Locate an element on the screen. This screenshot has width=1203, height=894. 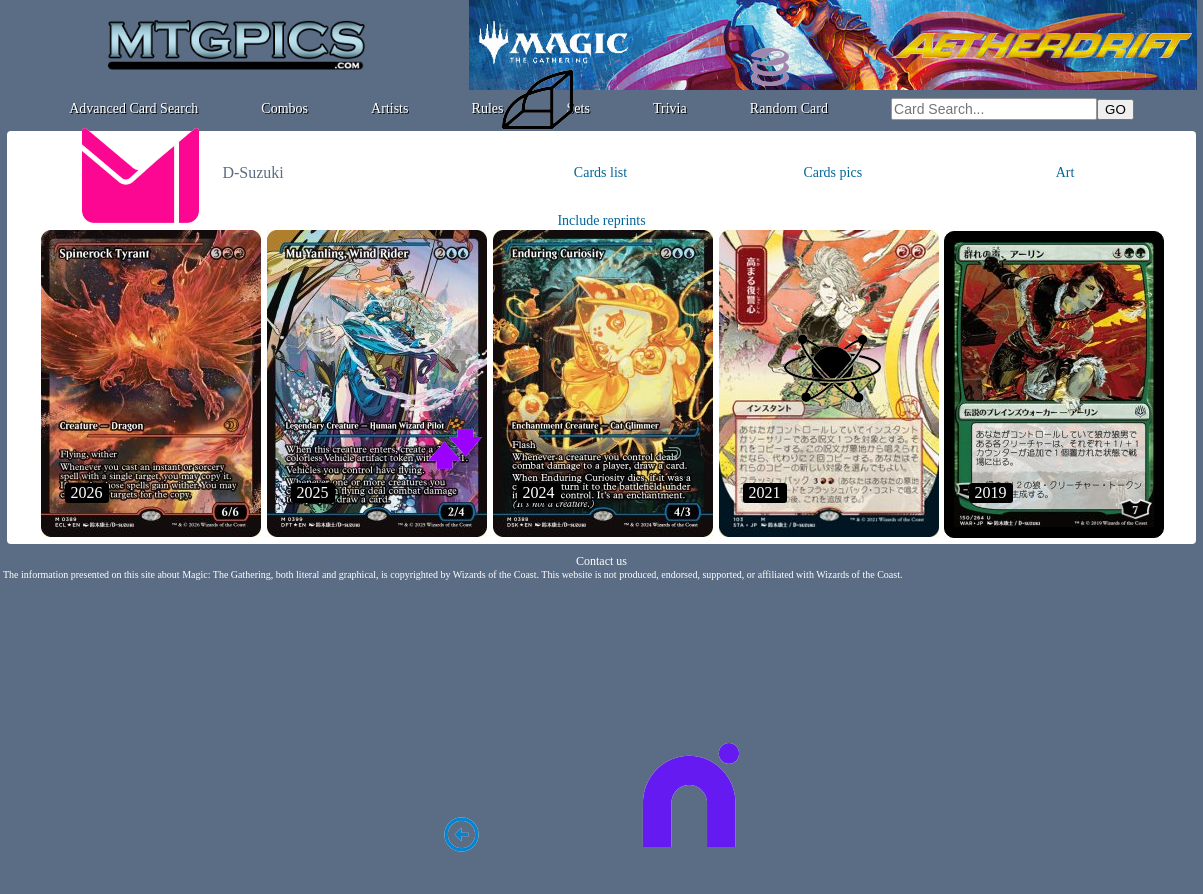
rollbar error monitoring service logo is located at coordinates (537, 99).